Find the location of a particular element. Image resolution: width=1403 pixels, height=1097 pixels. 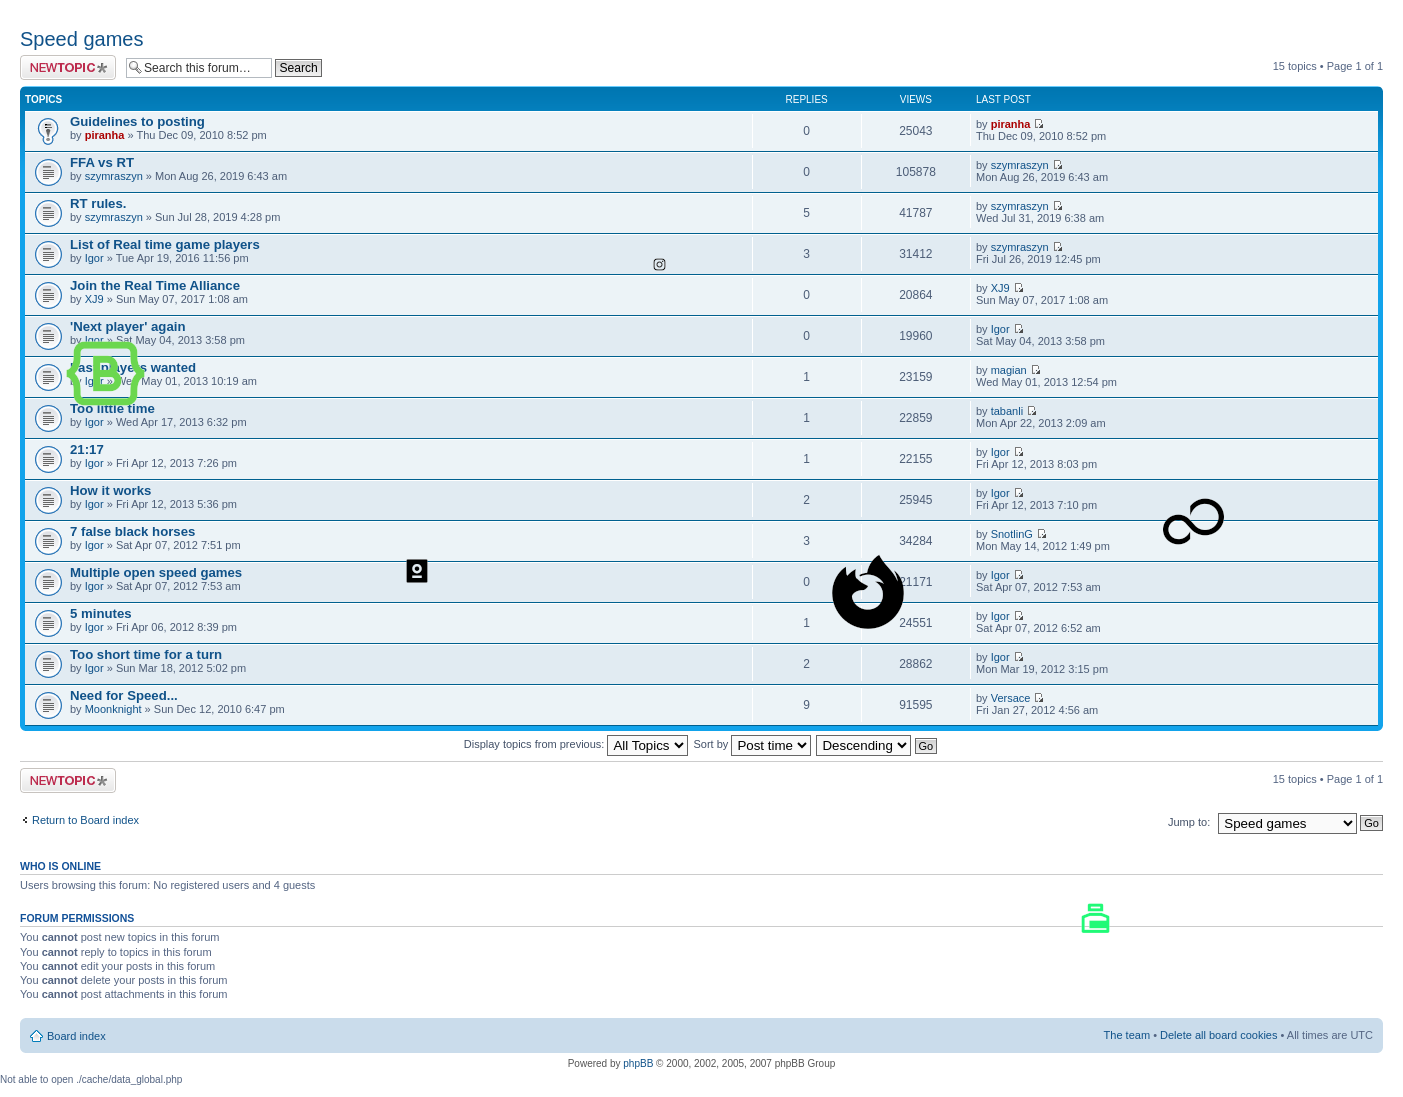

open Firefox browser is located at coordinates (868, 593).